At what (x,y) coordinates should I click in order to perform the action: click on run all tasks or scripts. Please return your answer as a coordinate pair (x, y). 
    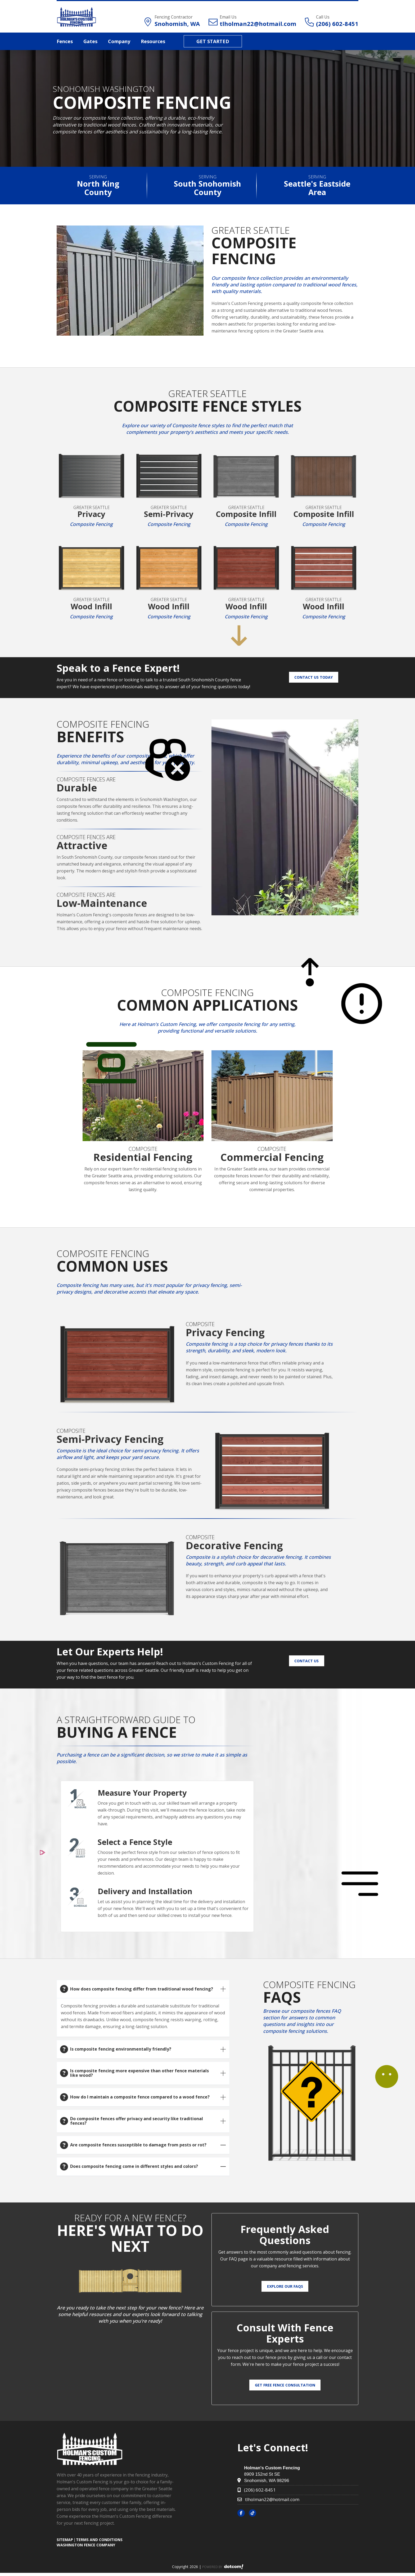
    Looking at the image, I should click on (42, 1852).